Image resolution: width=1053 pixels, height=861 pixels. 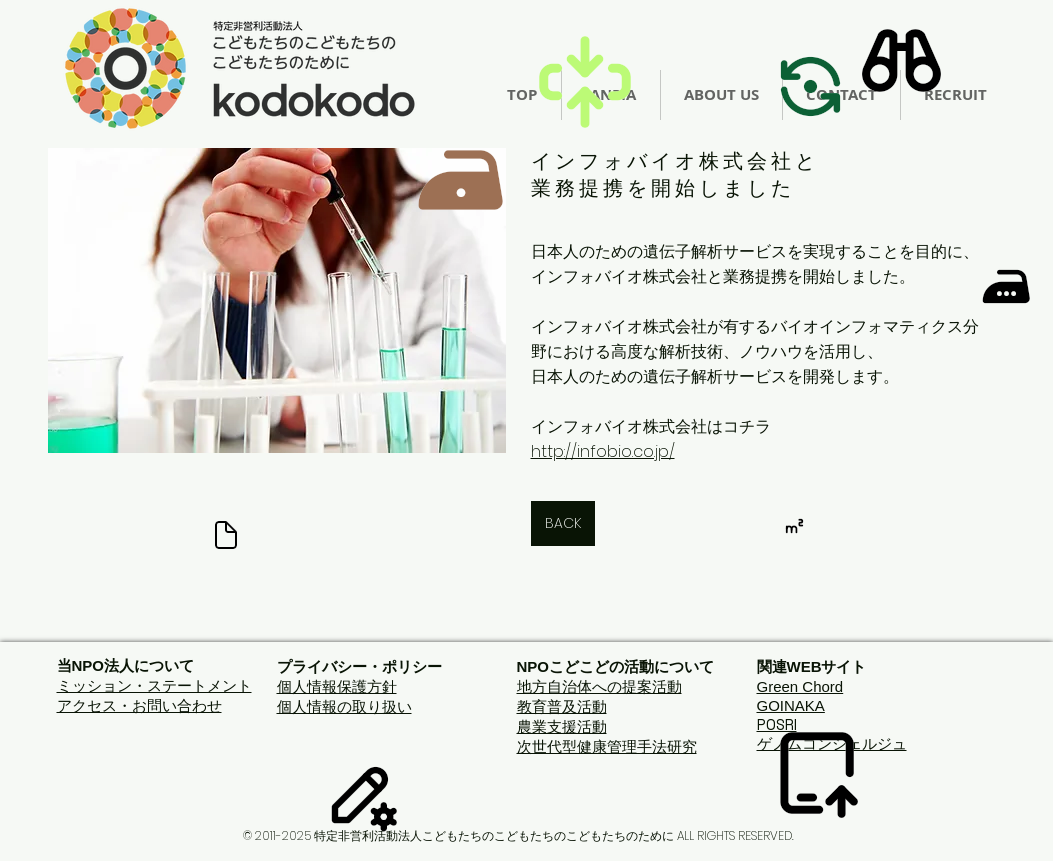 I want to click on search or explore content, so click(x=901, y=60).